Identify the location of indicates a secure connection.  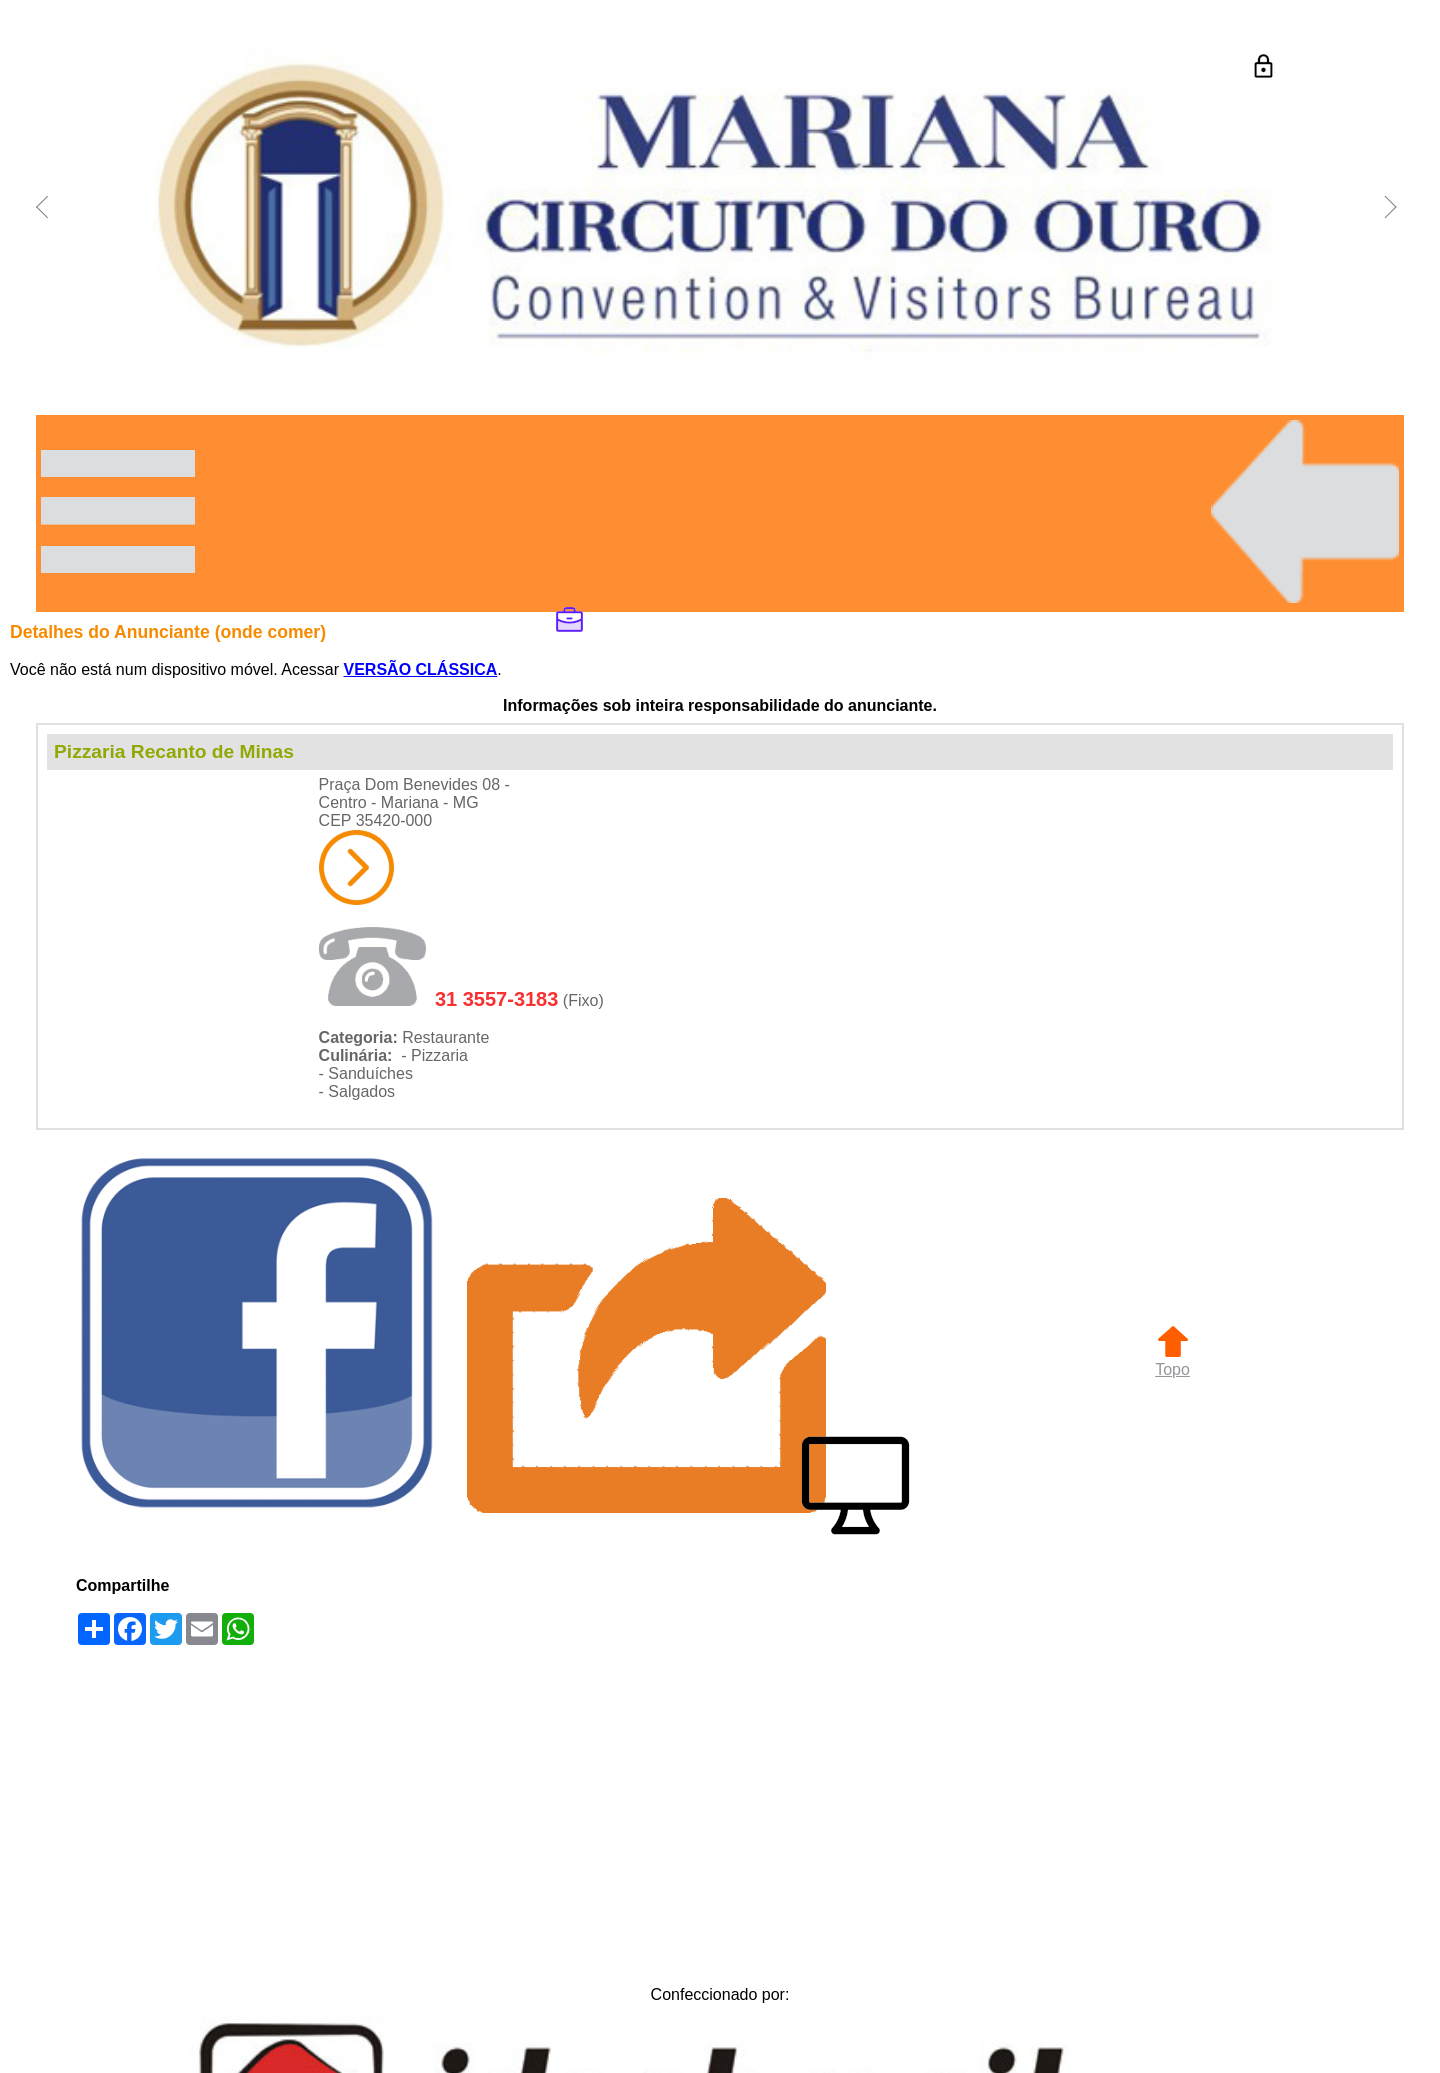
(1263, 66).